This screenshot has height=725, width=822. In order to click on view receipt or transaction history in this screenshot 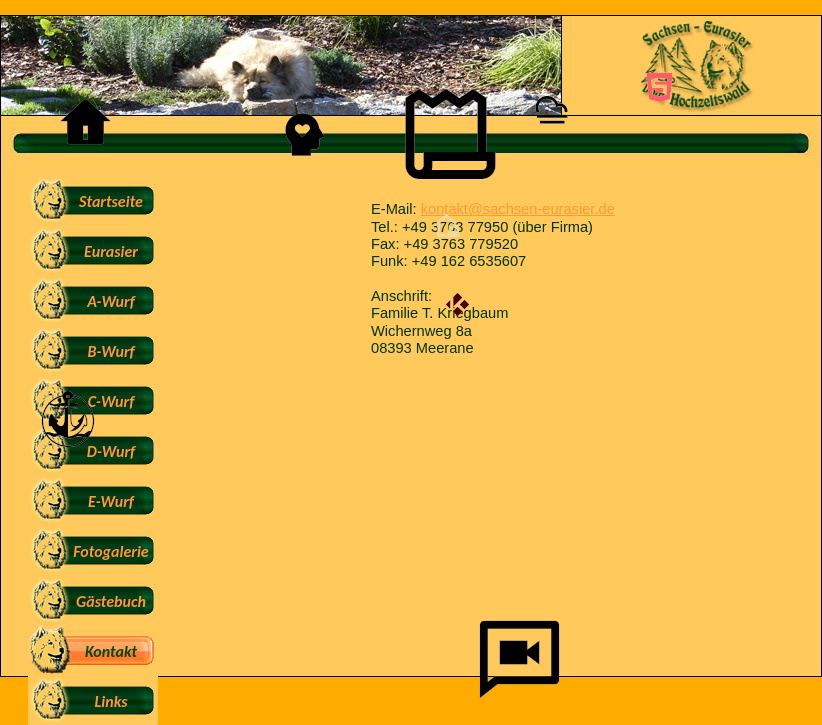, I will do `click(446, 134)`.